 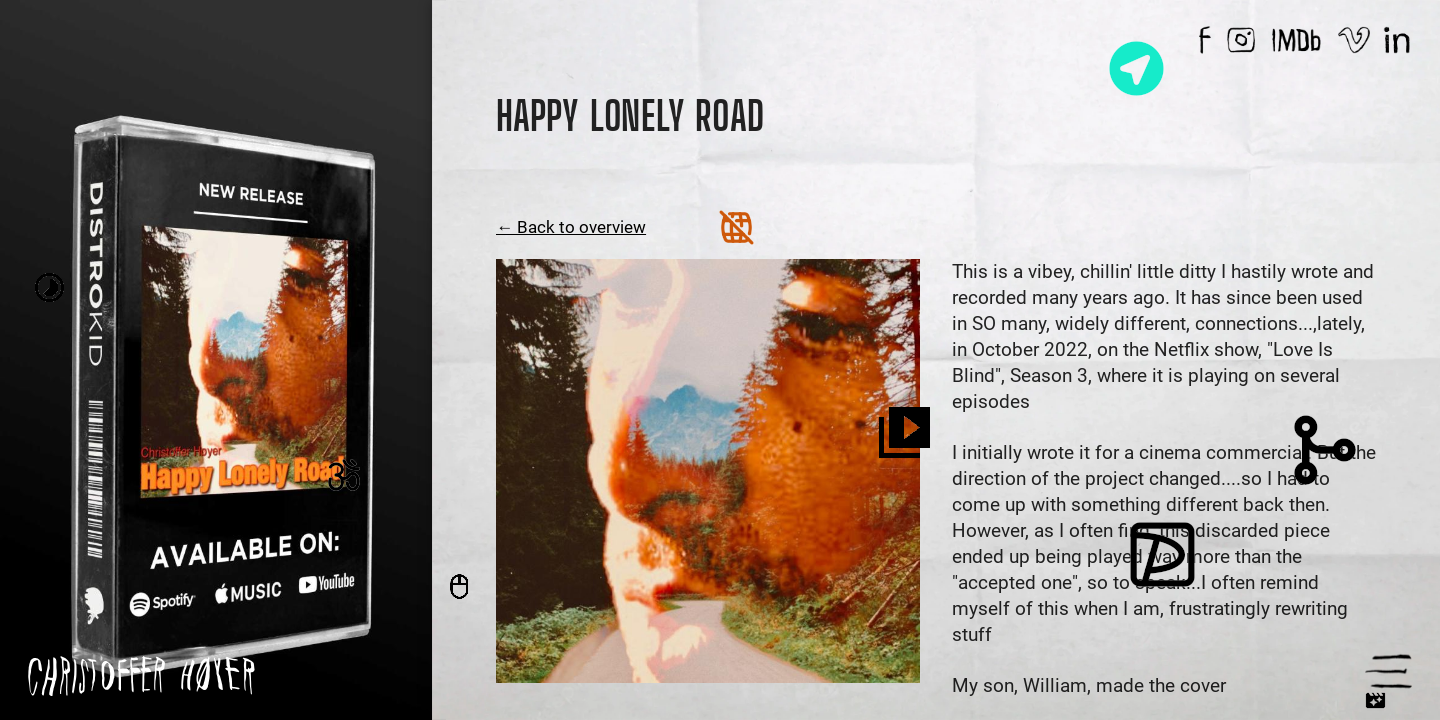 What do you see at coordinates (459, 586) in the screenshot?
I see `mouse input device settings` at bounding box center [459, 586].